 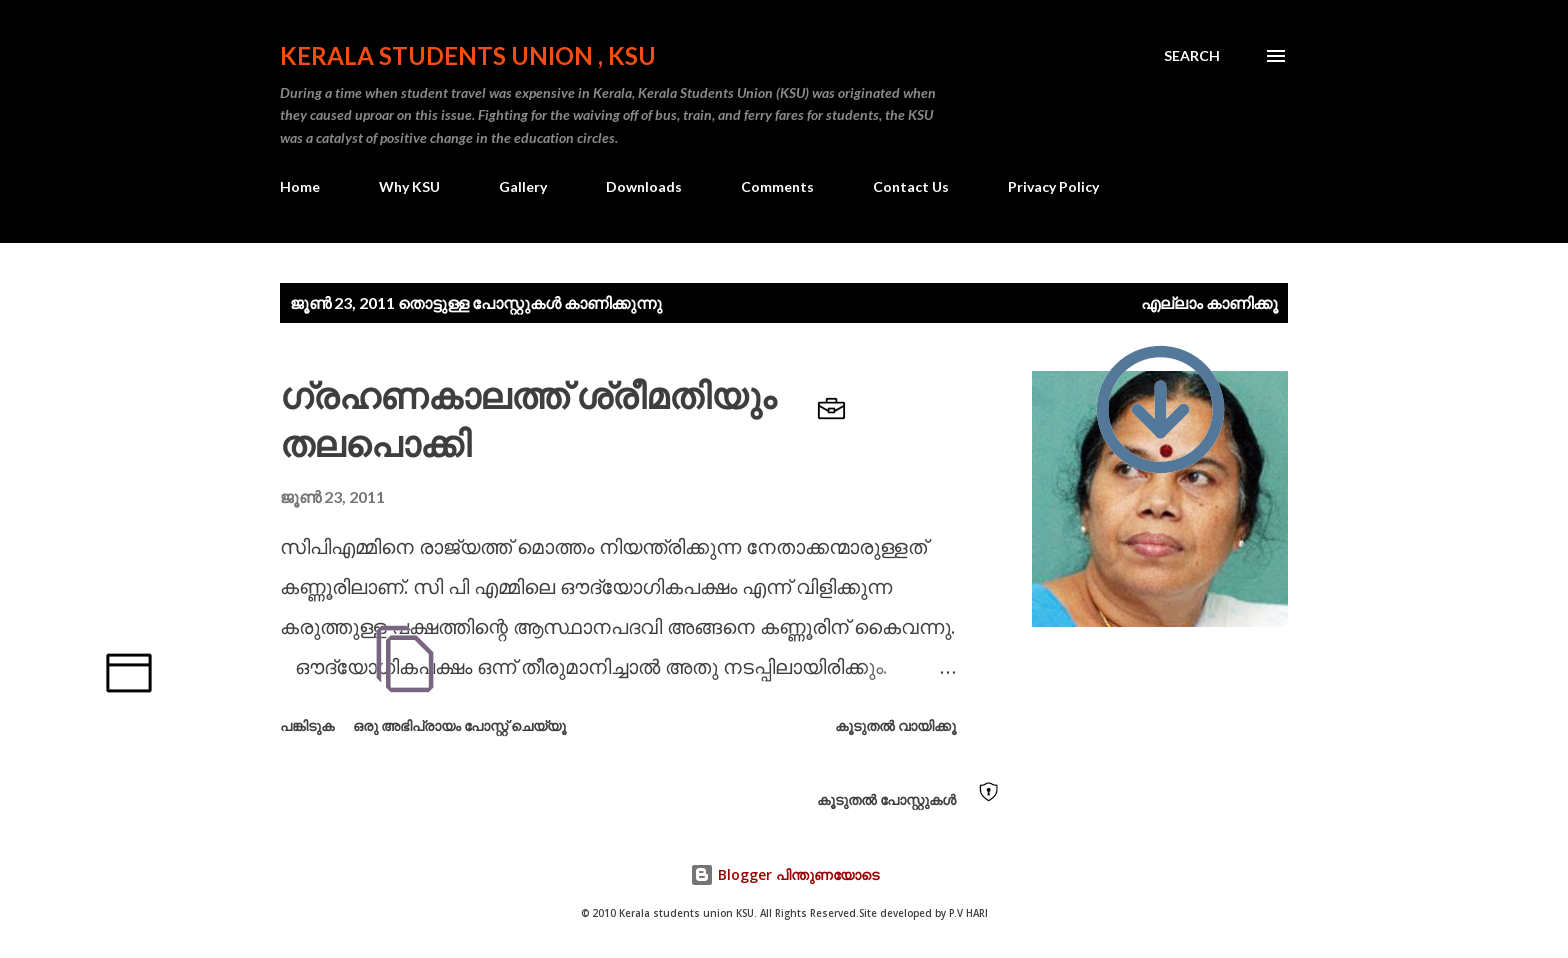 What do you see at coordinates (831, 409) in the screenshot?
I see `access work or business-related files` at bounding box center [831, 409].